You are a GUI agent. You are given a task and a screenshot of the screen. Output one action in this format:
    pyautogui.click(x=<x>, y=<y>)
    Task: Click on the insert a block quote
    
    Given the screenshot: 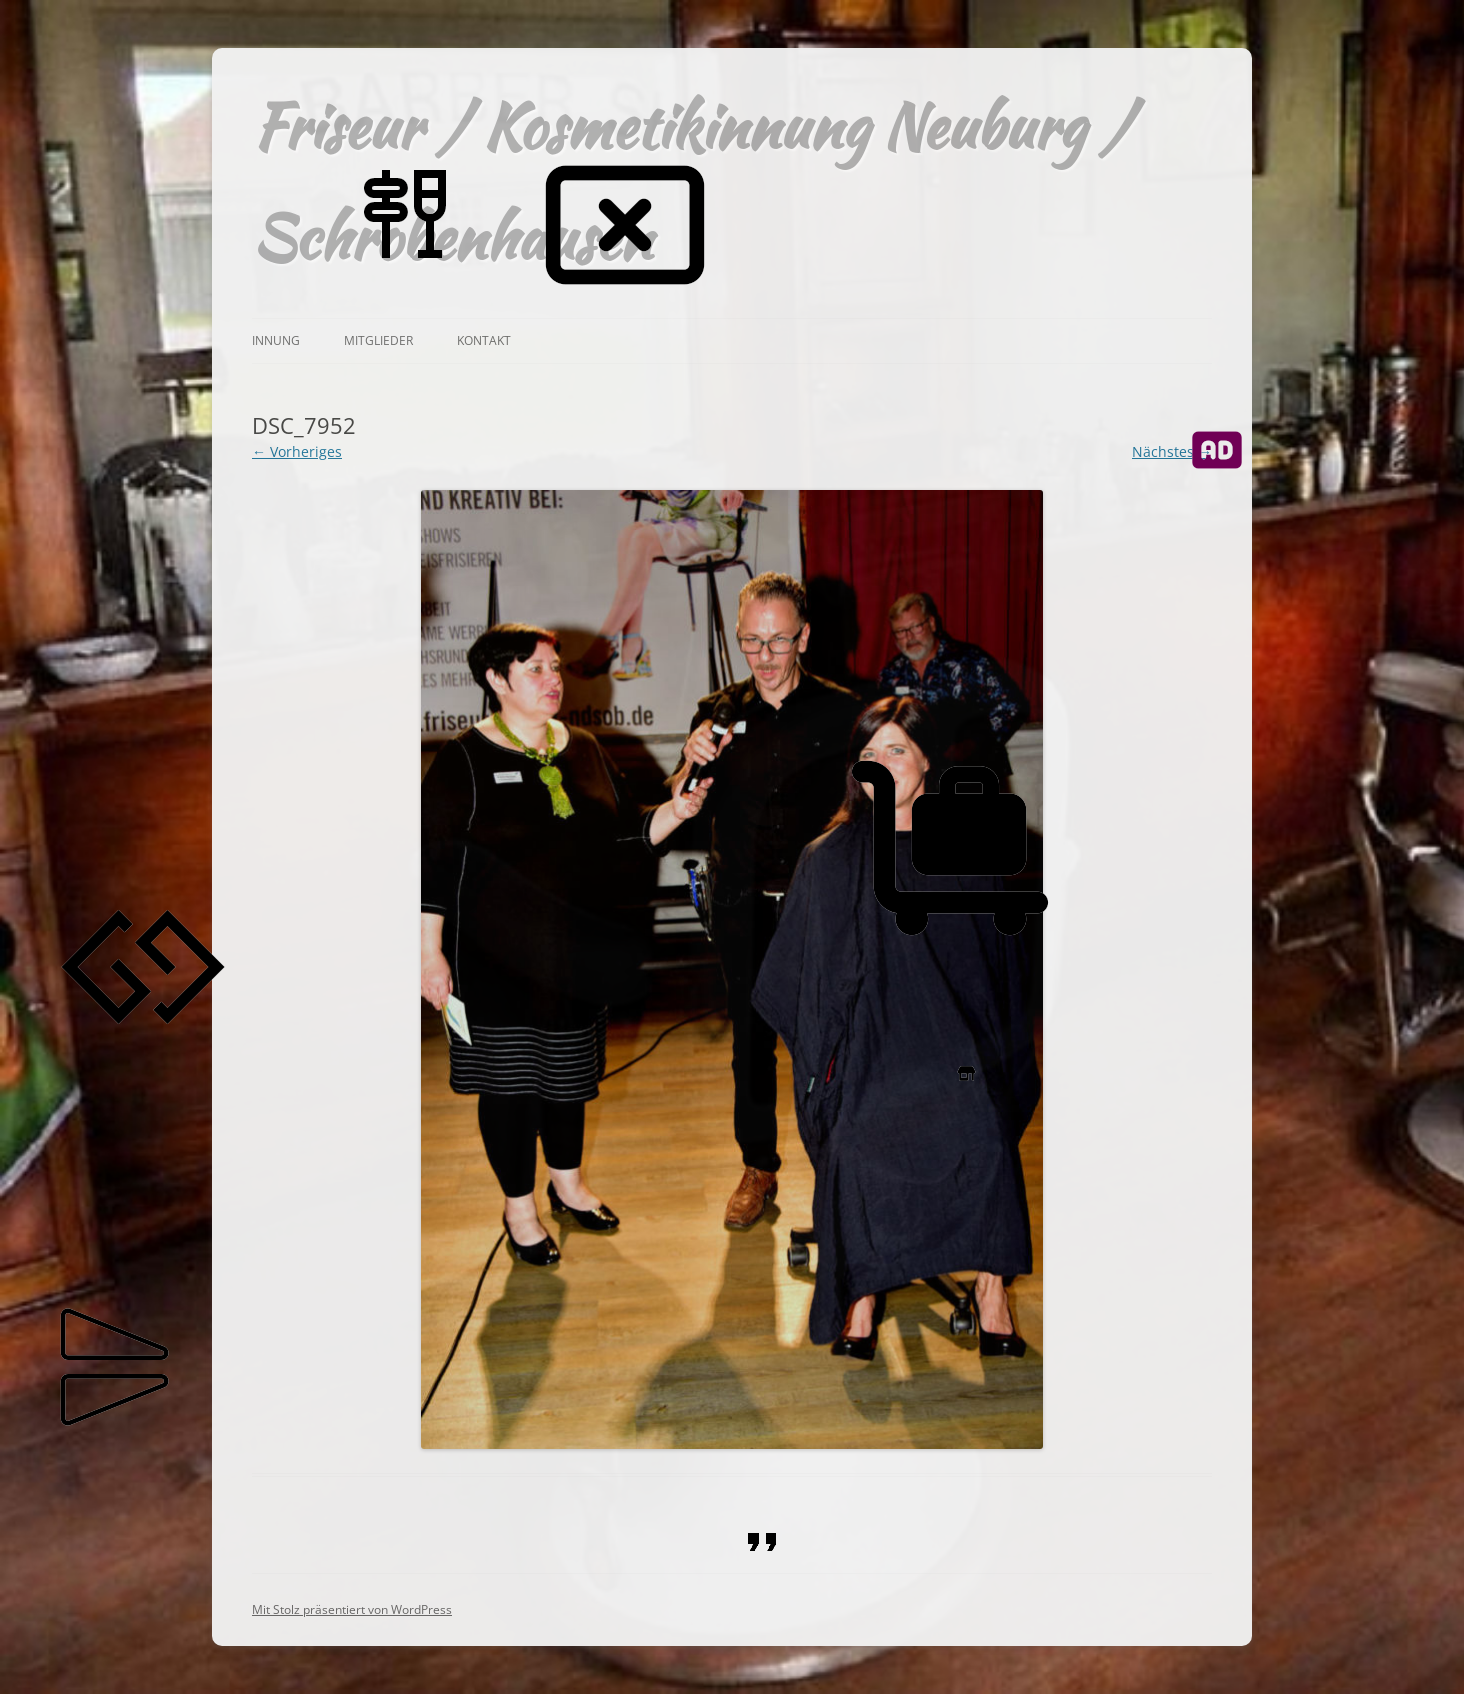 What is the action you would take?
    pyautogui.click(x=762, y=1542)
    